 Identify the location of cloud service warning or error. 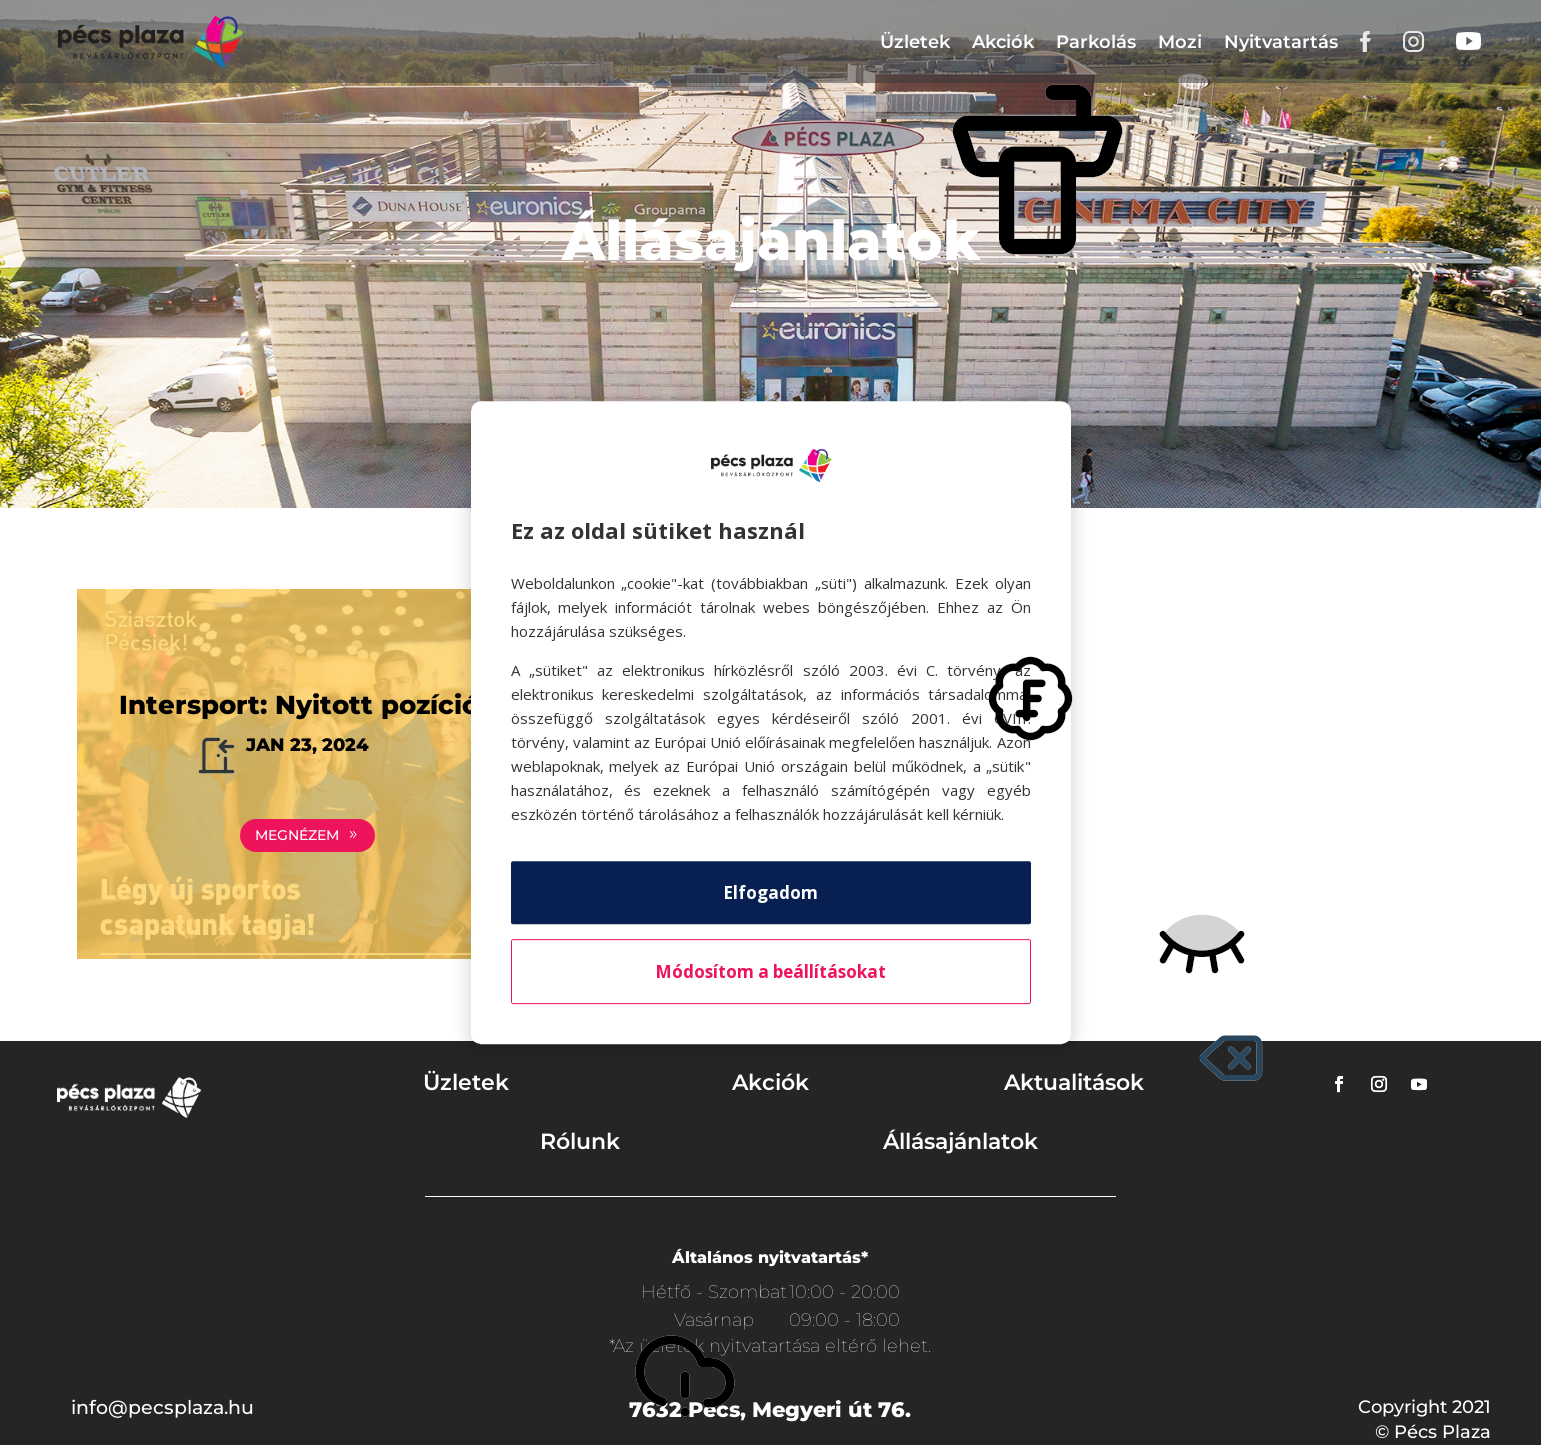
(685, 1376).